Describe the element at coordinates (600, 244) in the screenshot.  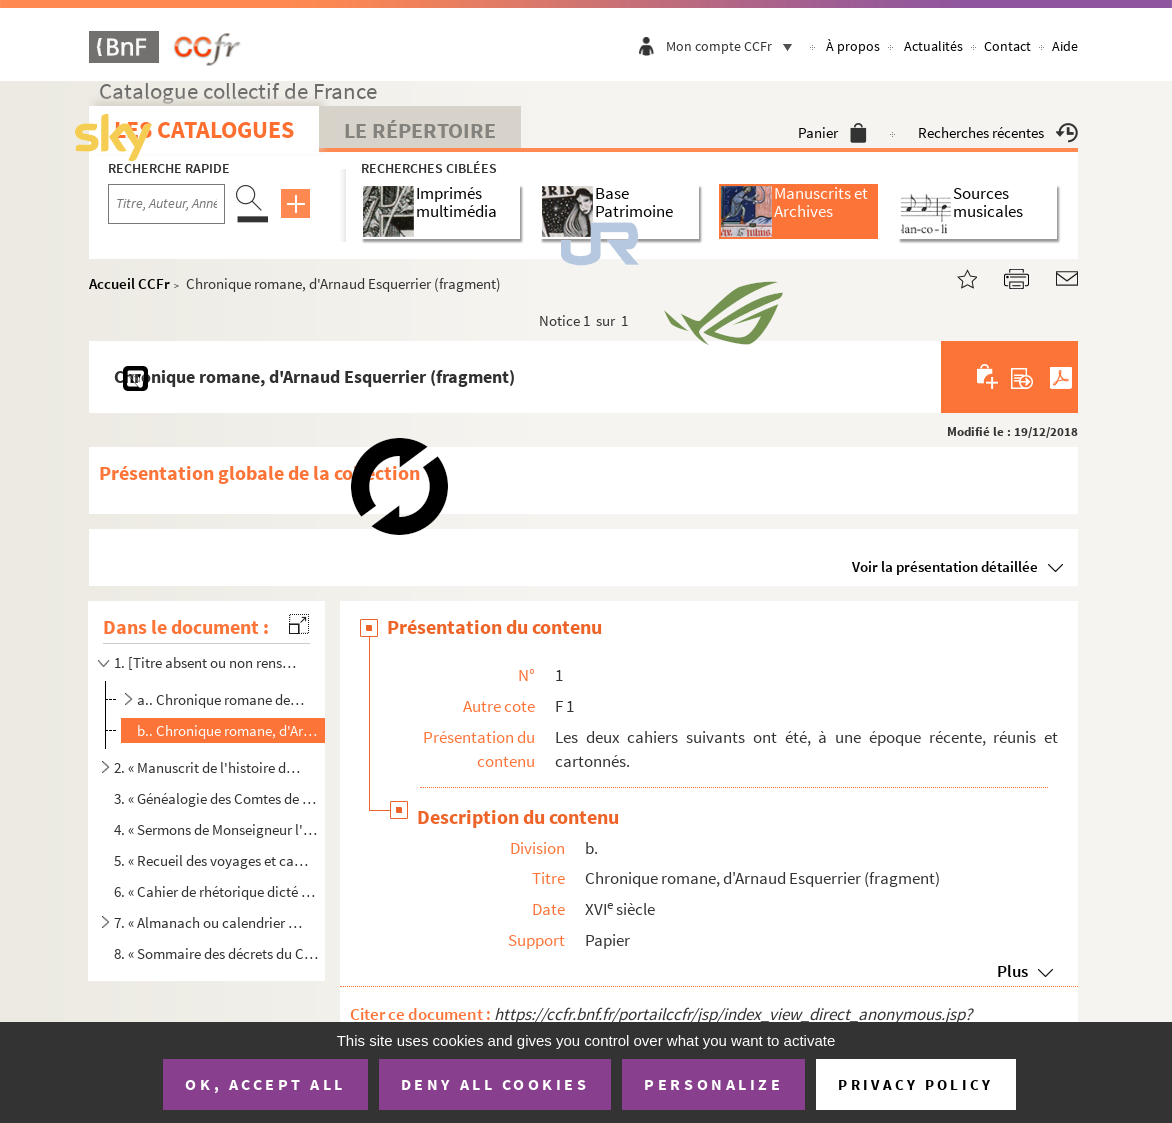
I see `JR Group company logo` at that location.